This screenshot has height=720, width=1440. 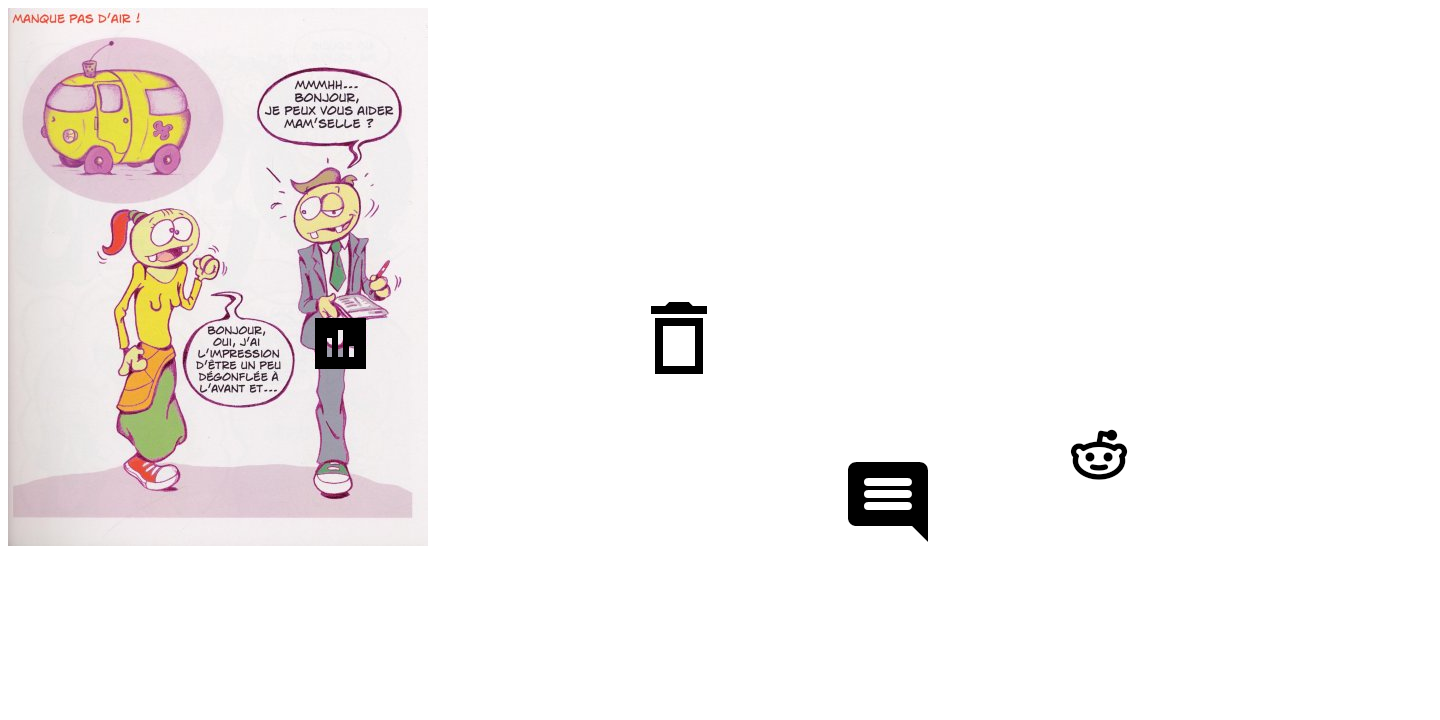 I want to click on insert a chart or graph into a document, so click(x=340, y=343).